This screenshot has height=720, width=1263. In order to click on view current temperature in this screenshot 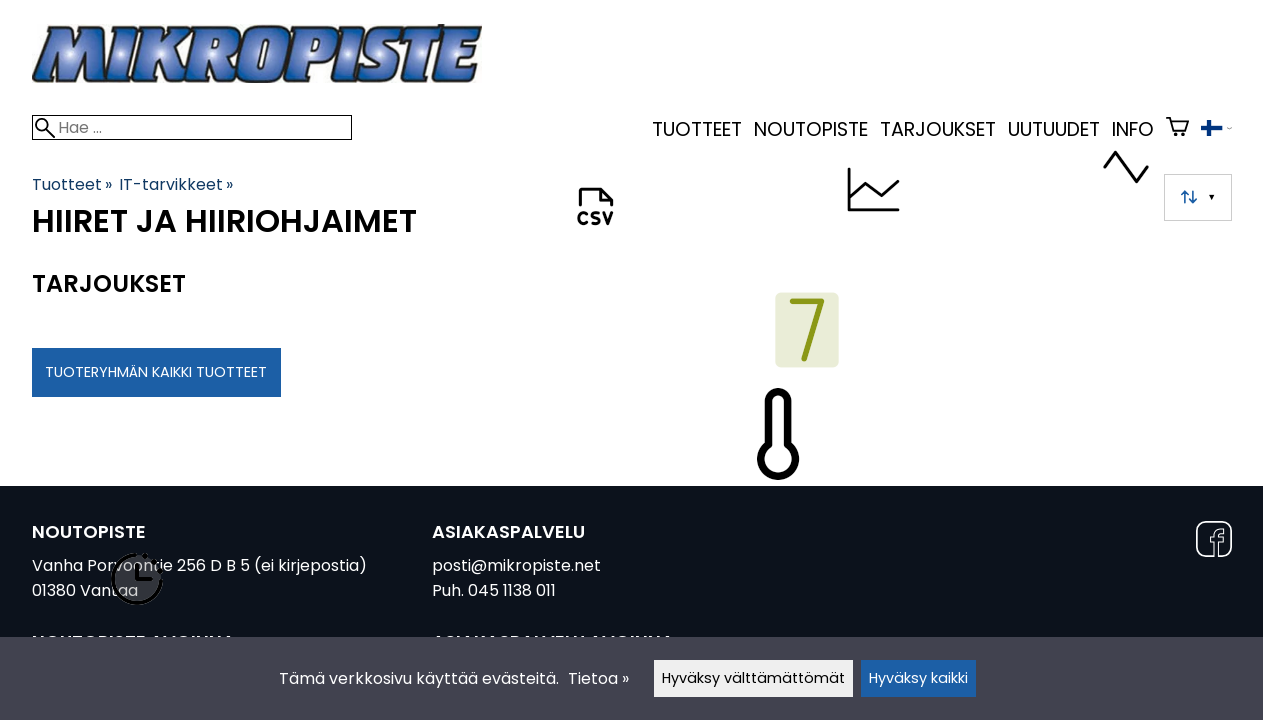, I will do `click(780, 434)`.